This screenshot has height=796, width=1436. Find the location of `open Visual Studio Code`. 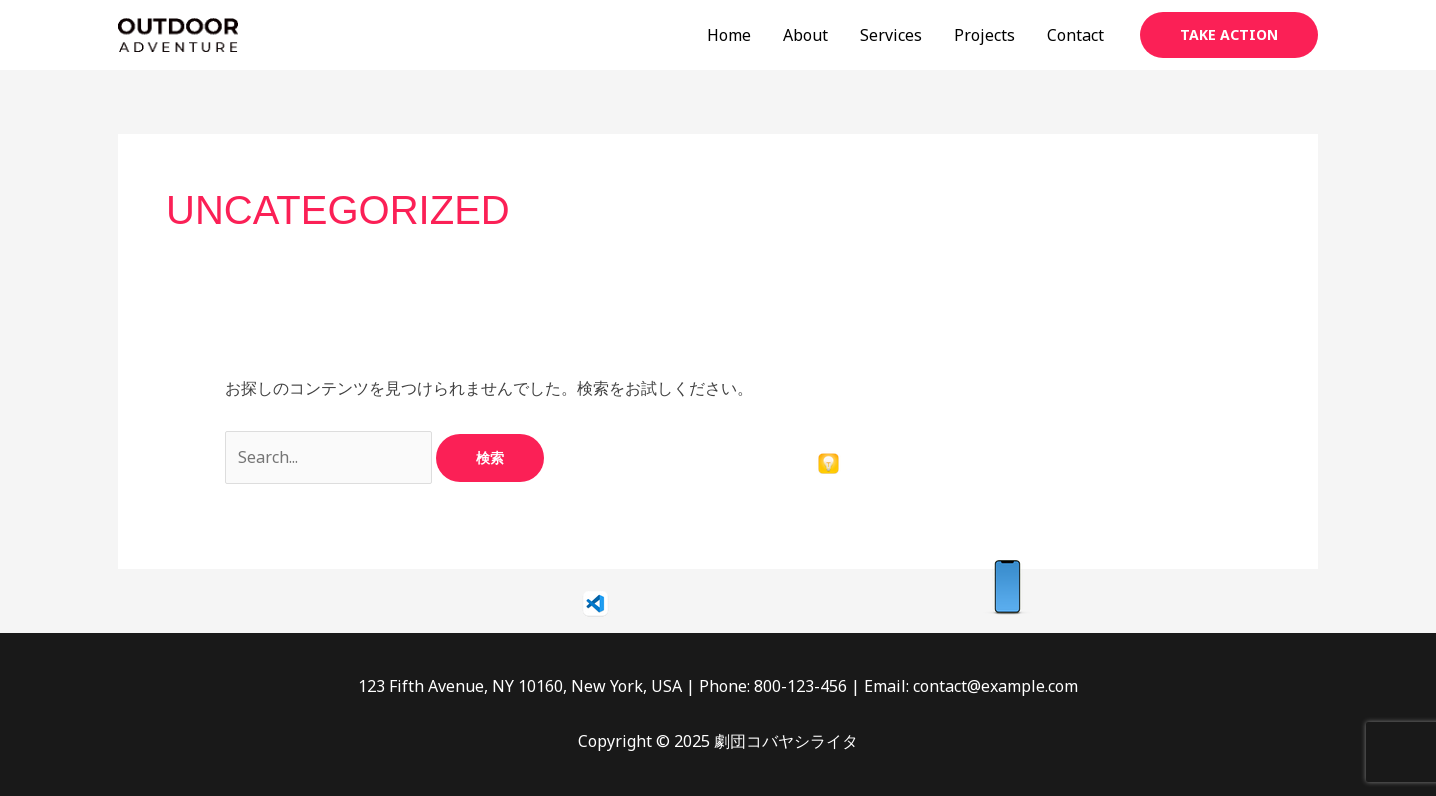

open Visual Studio Code is located at coordinates (595, 603).